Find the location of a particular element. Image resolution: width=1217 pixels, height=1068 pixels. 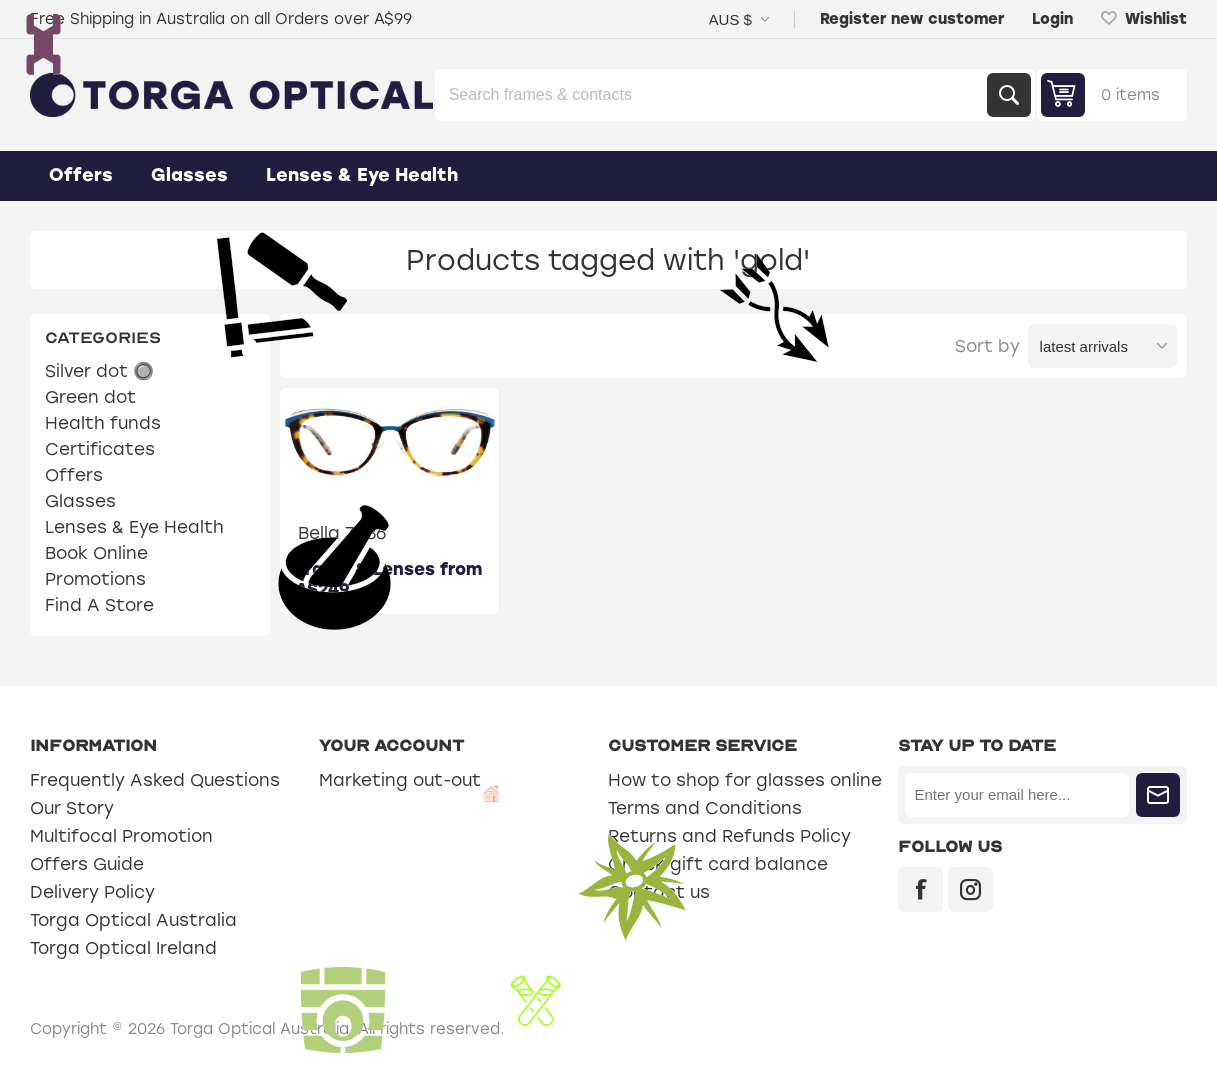

open meditation or mindfulness features is located at coordinates (632, 887).